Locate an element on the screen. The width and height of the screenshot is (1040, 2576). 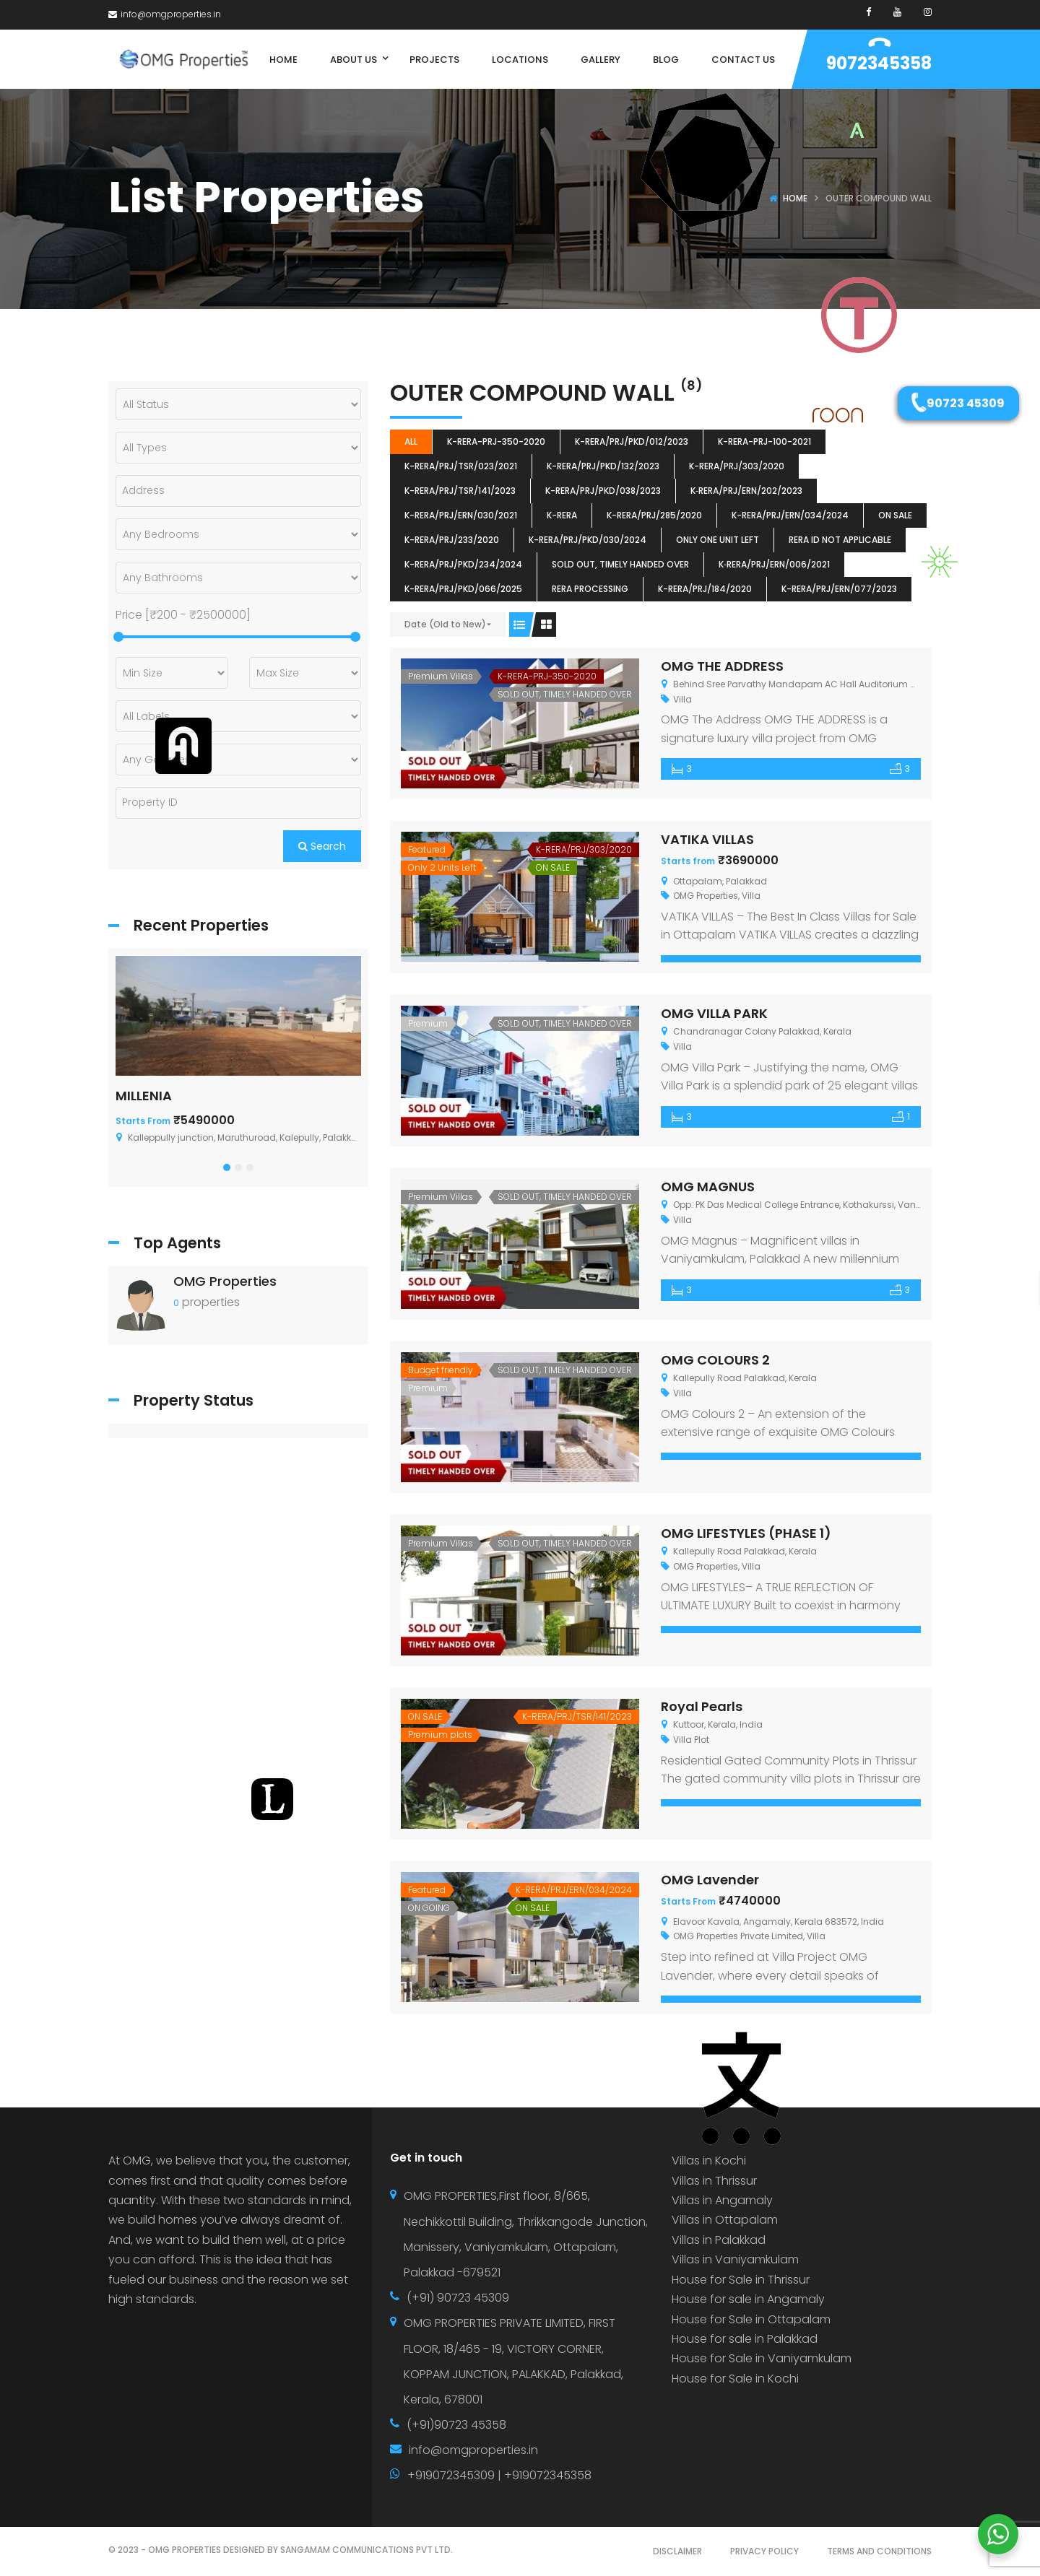
open the roon music player app is located at coordinates (838, 415).